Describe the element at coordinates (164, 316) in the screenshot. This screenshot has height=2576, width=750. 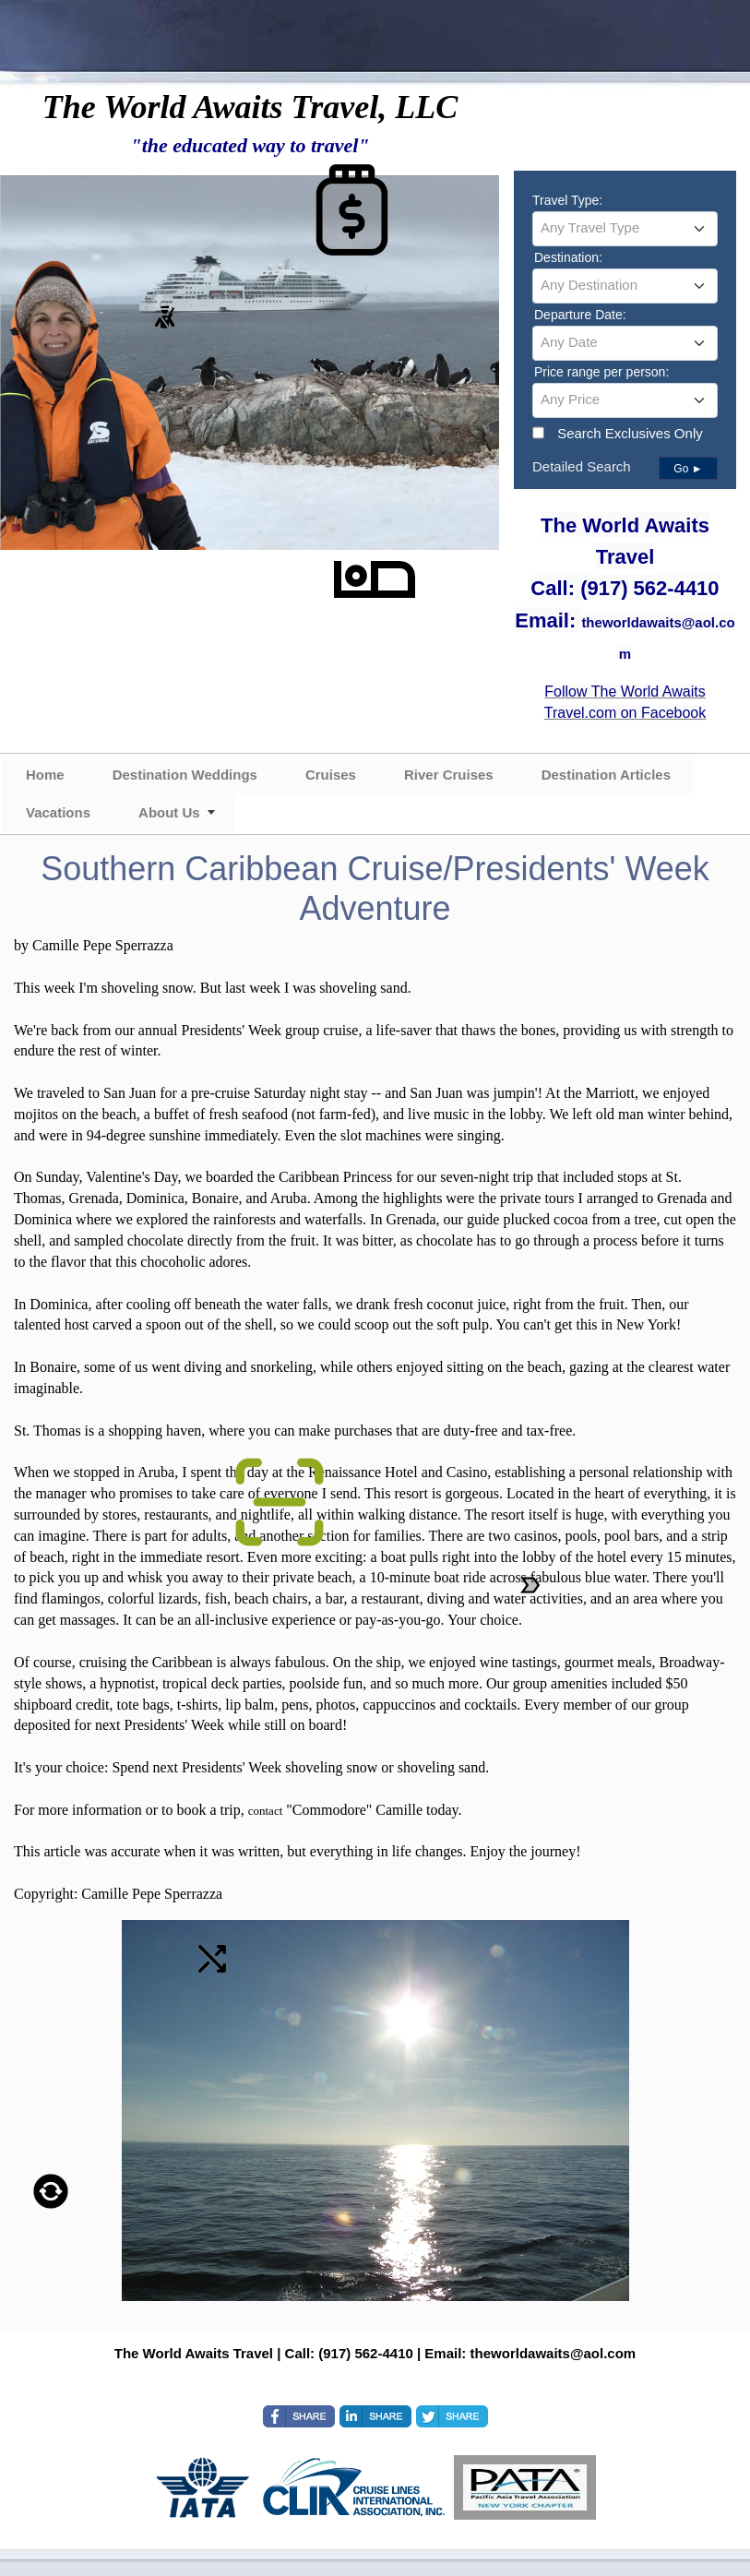
I see `indicates military or armed forces personnel` at that location.